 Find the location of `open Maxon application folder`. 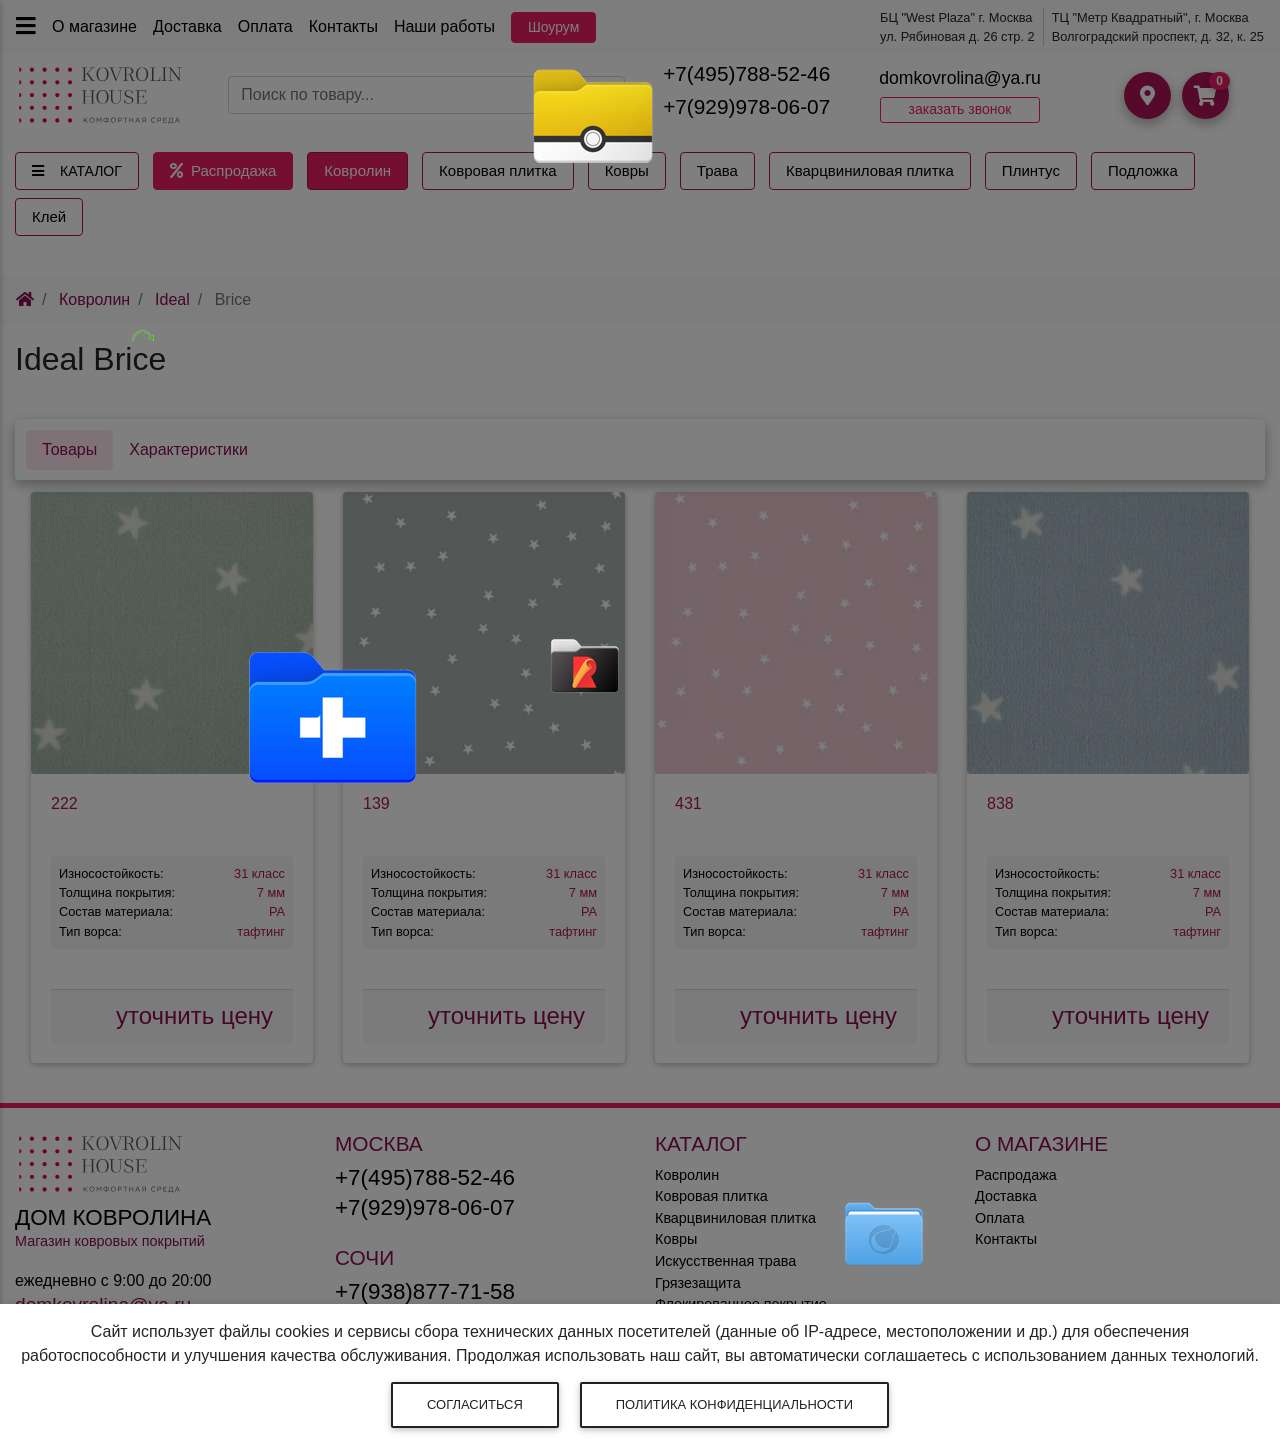

open Maxon application folder is located at coordinates (884, 1234).